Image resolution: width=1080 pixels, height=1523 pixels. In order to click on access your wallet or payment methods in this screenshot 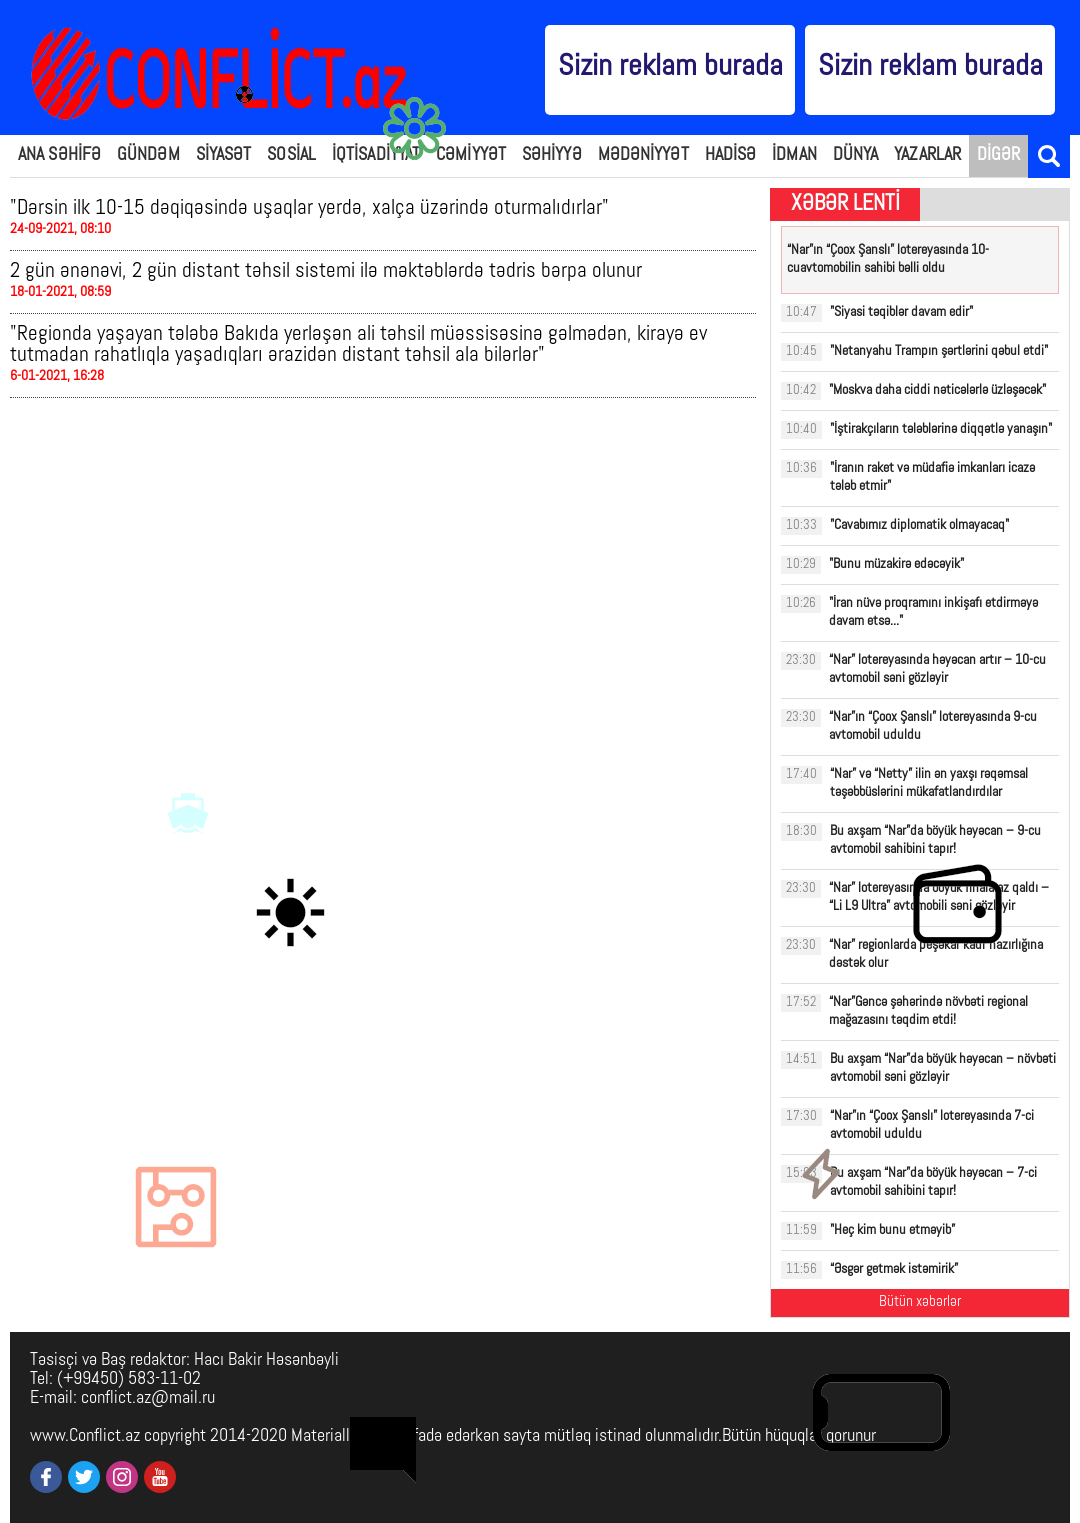, I will do `click(957, 905)`.